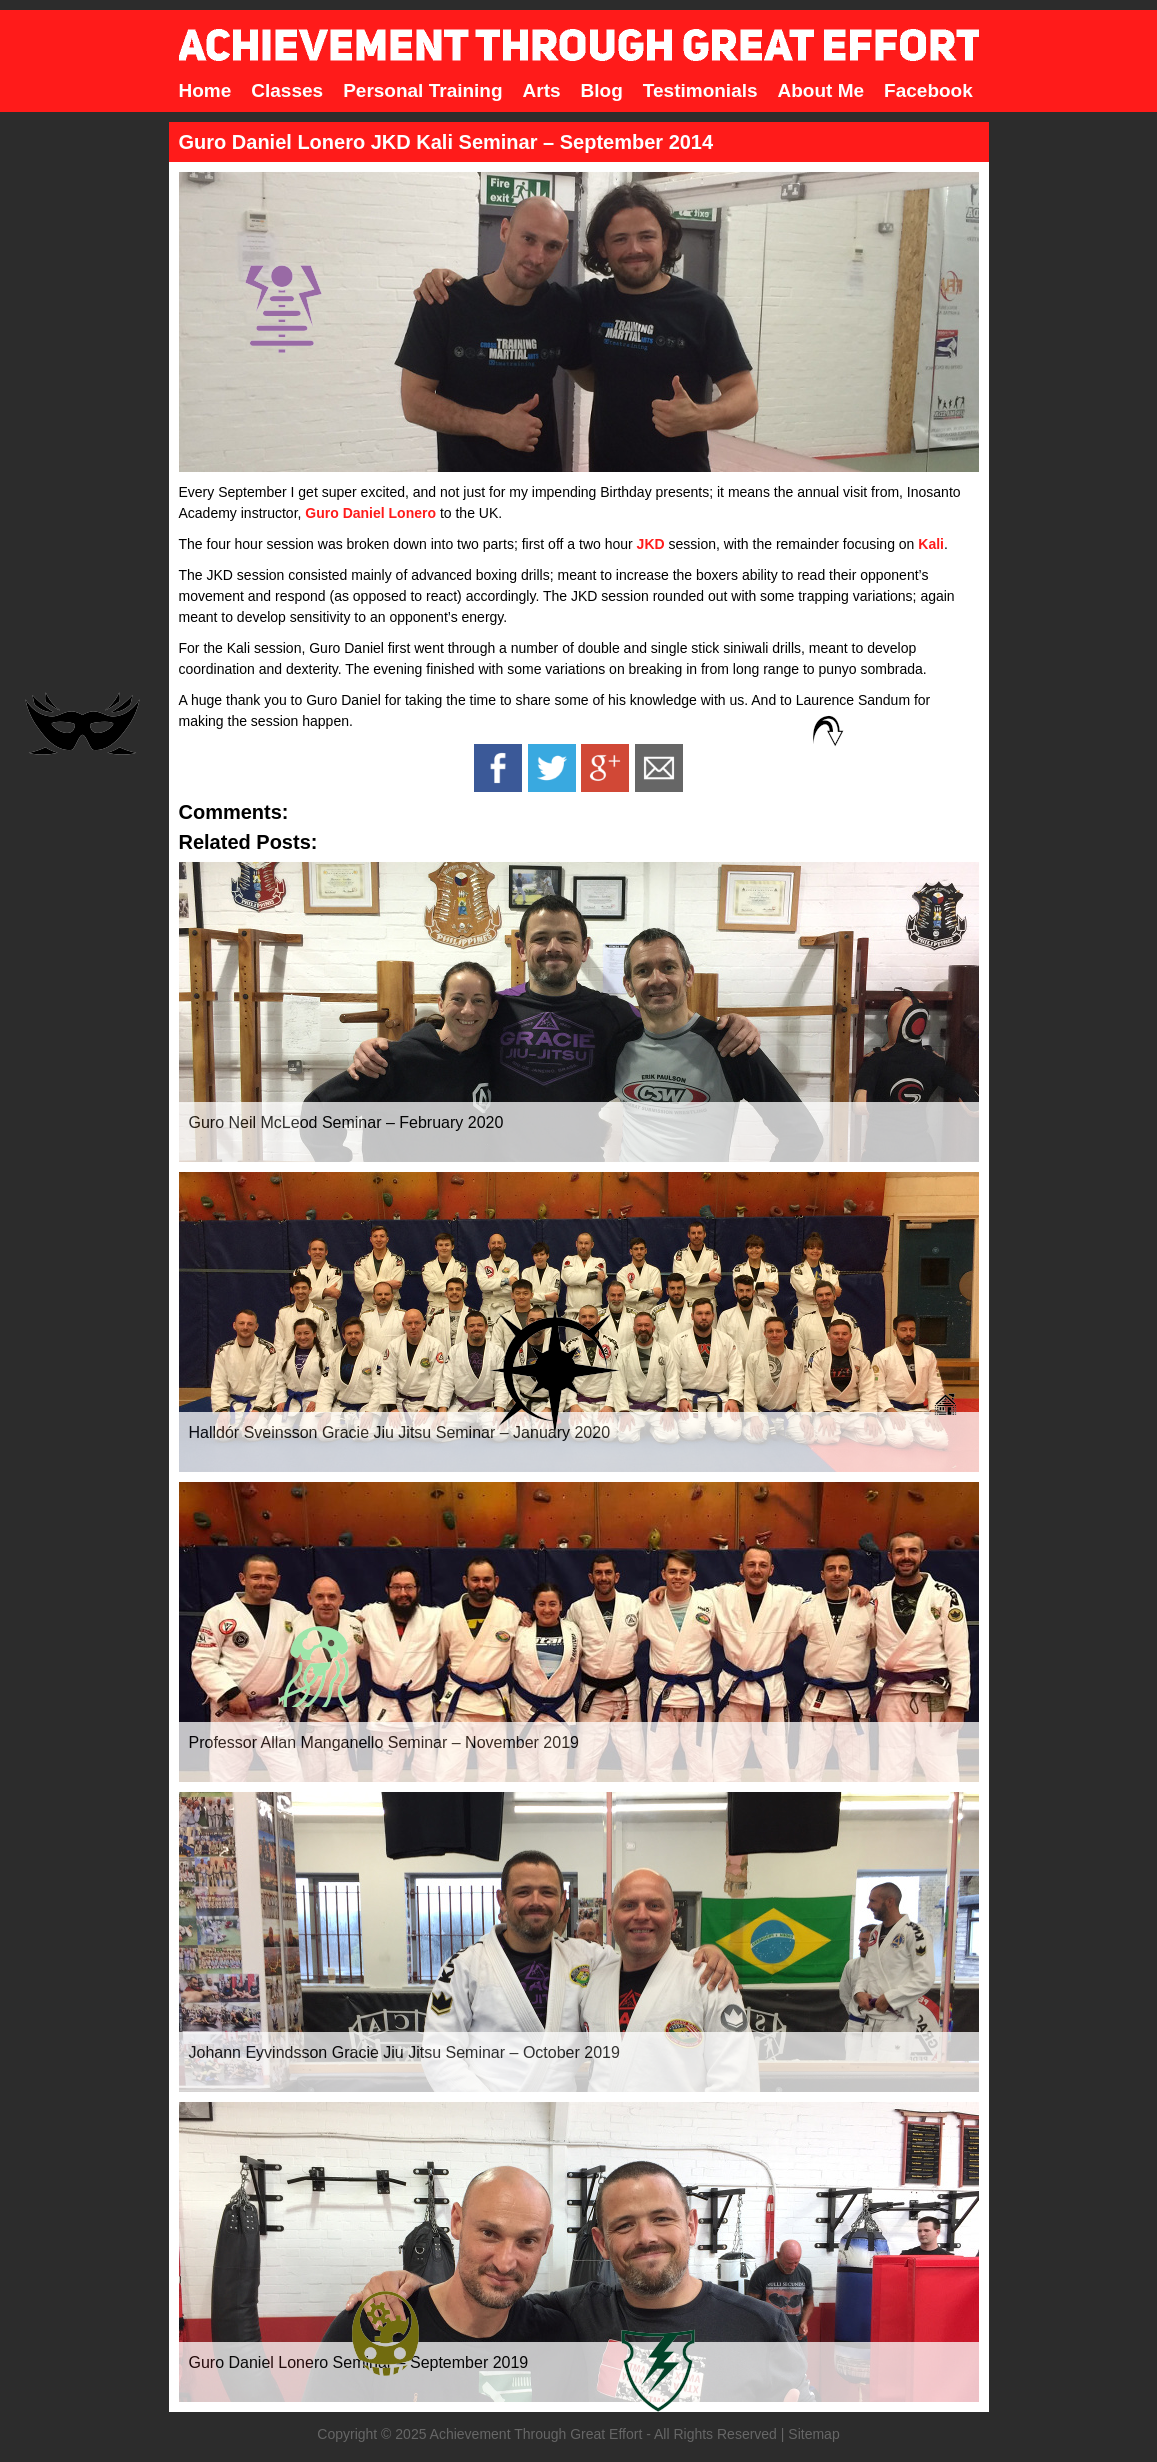 The image size is (1157, 2462). I want to click on select a cabin or lodge accommodation, so click(945, 1404).